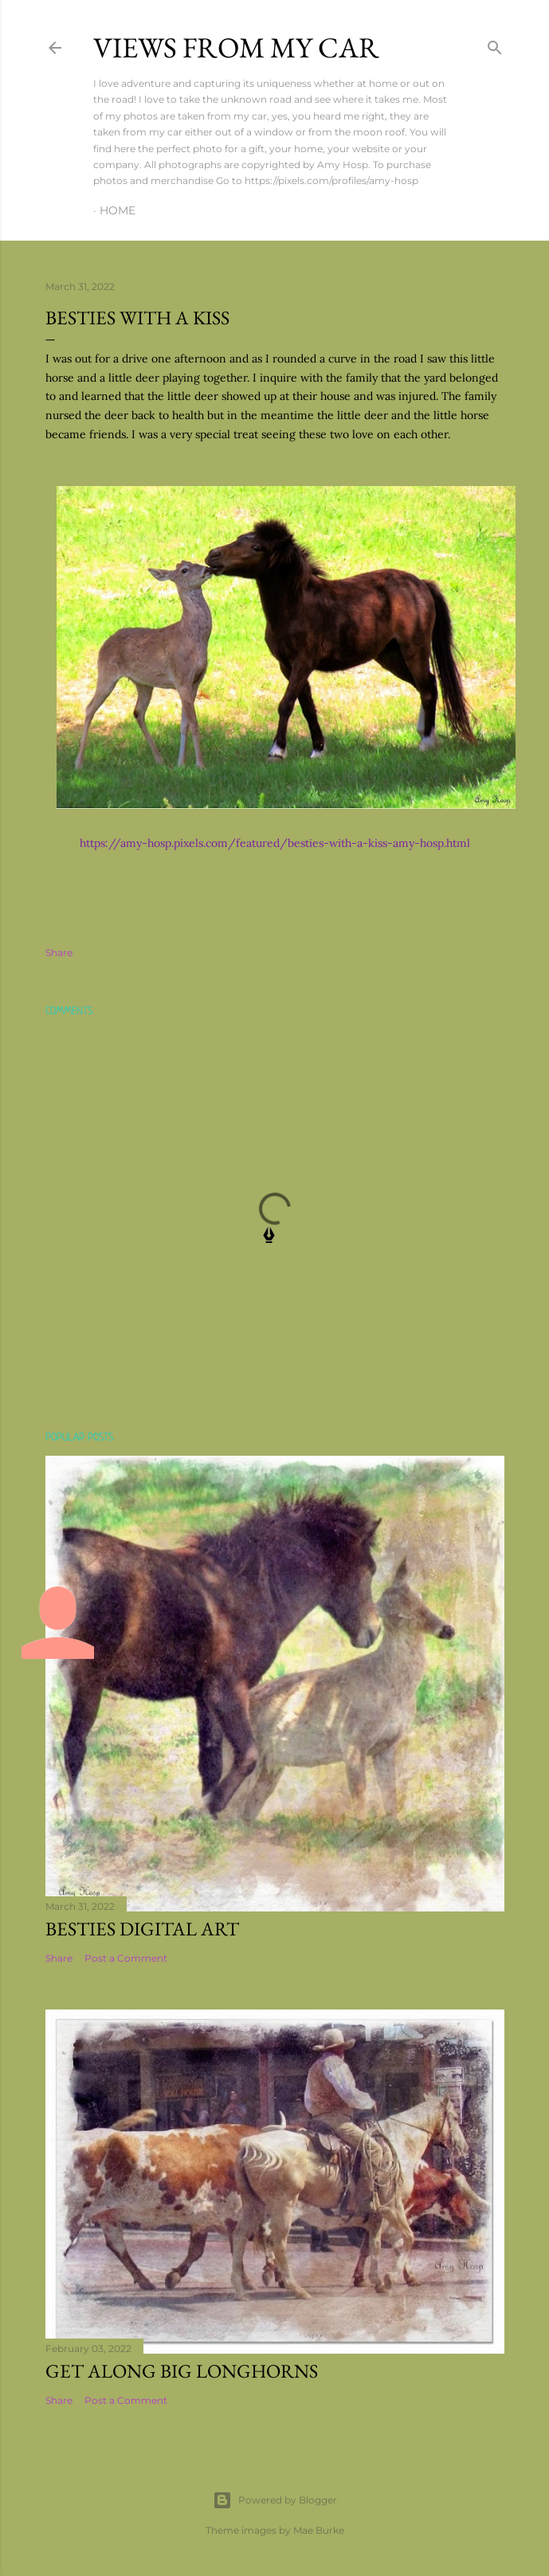 The height and width of the screenshot is (2576, 549). I want to click on access vector drawing tools, so click(269, 1234).